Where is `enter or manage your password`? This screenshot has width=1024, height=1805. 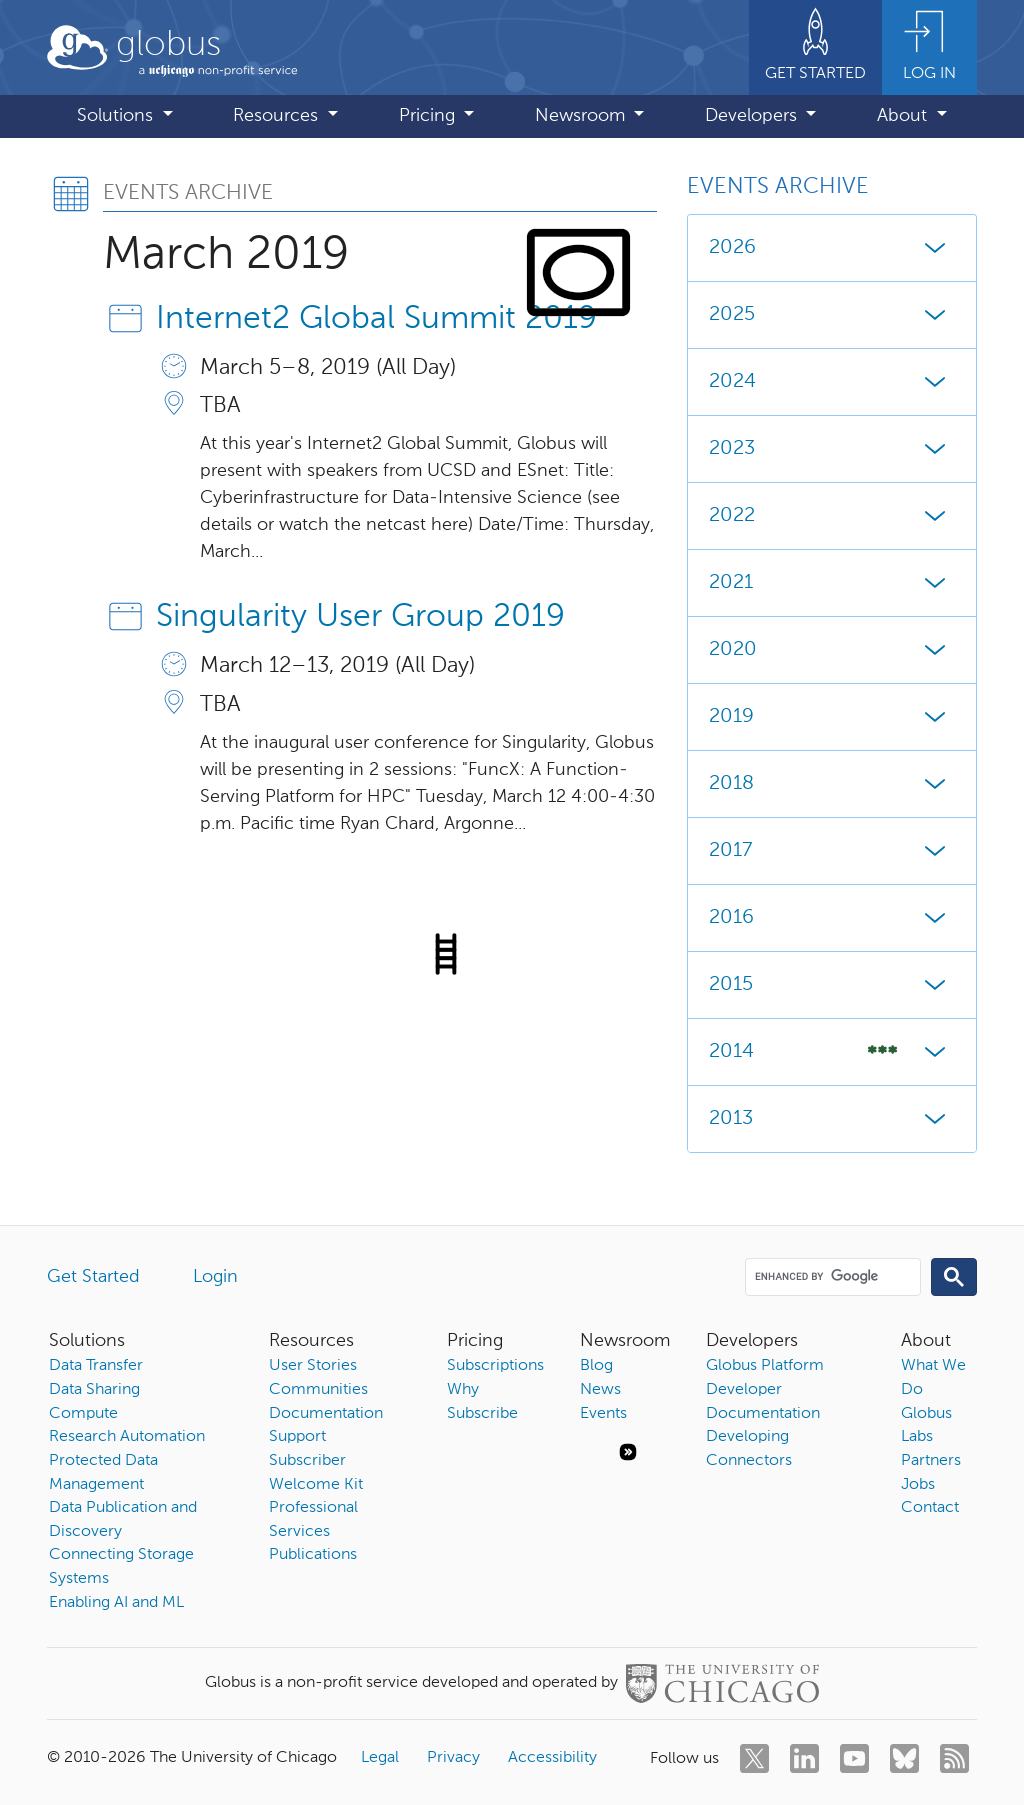
enter or manage your password is located at coordinates (882, 1049).